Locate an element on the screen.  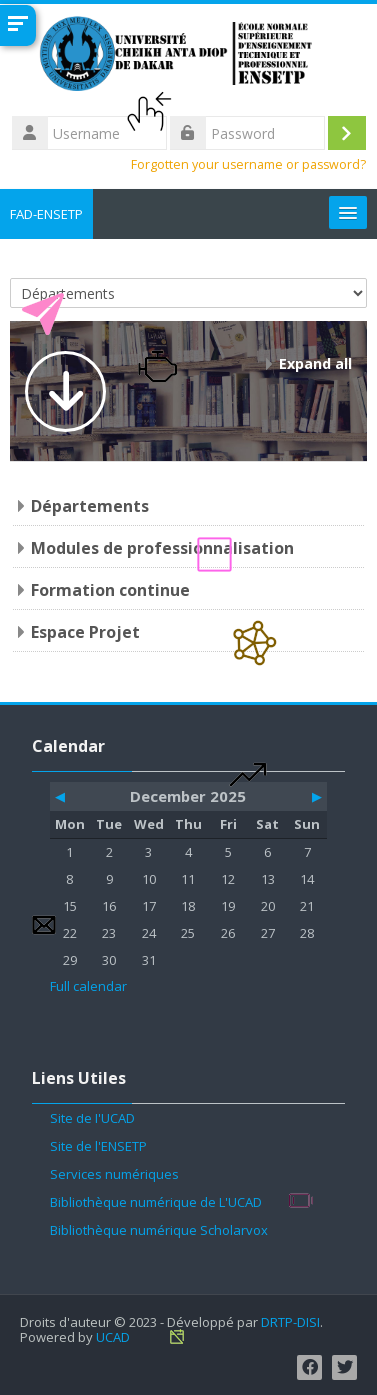
swipe left to navigate or dismiss is located at coordinates (147, 113).